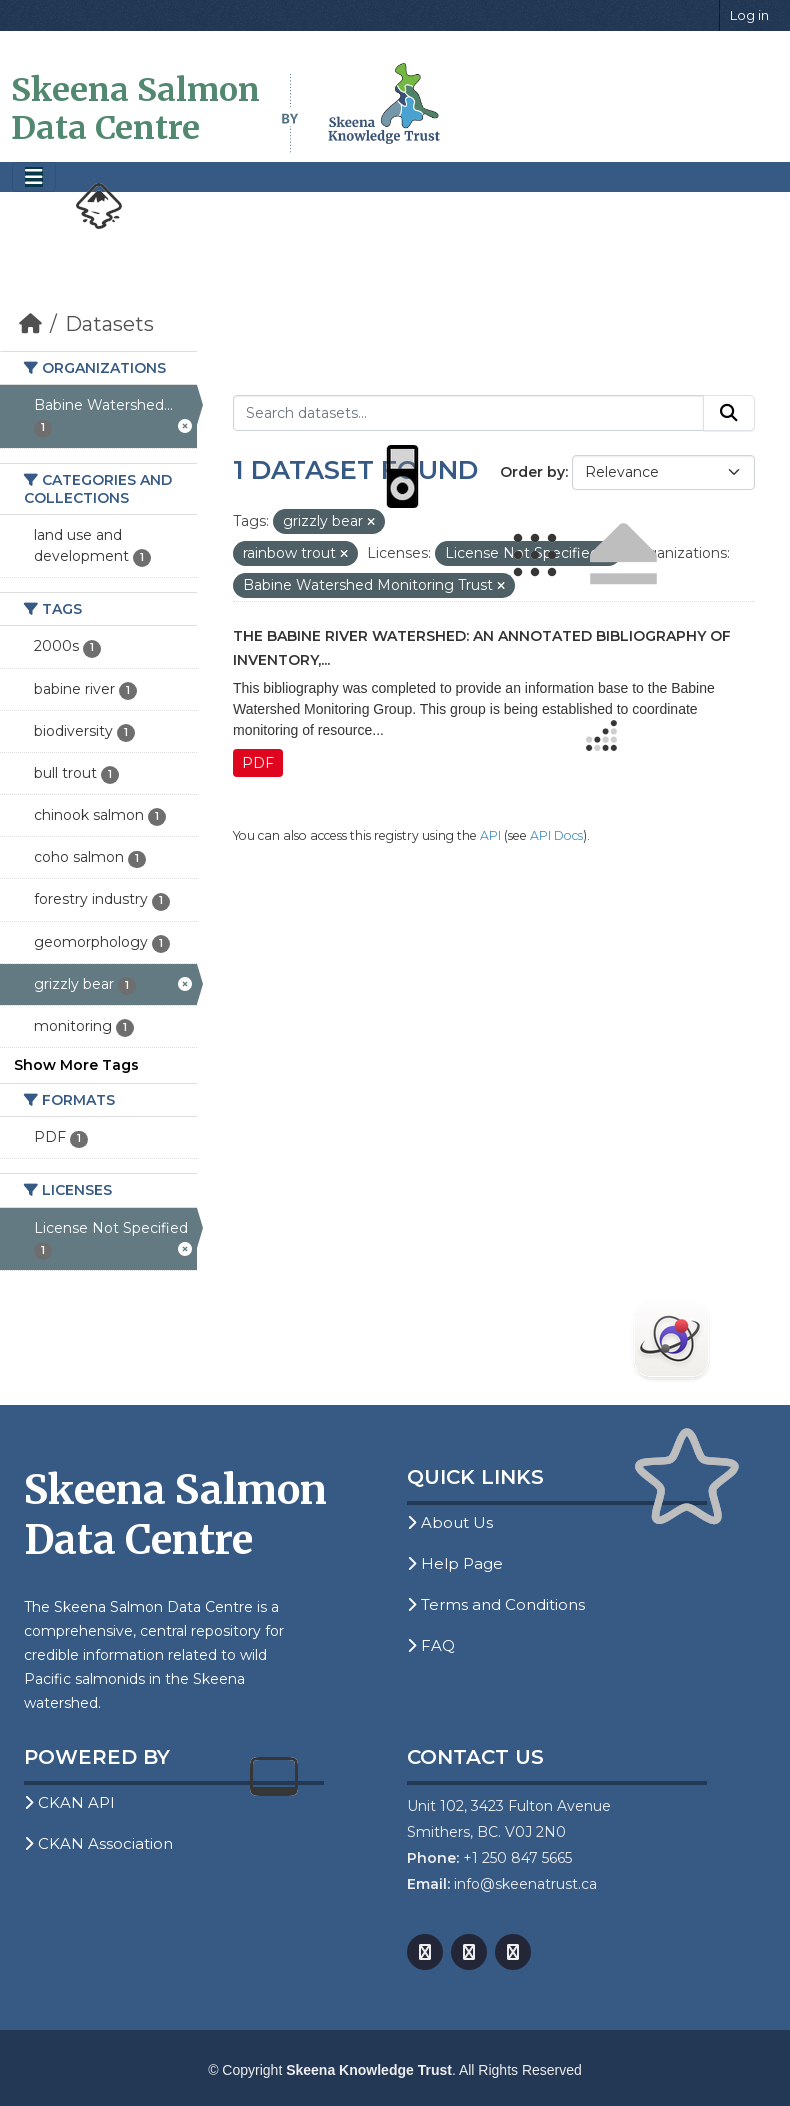  I want to click on open the photos or gallery app, so click(274, 1775).